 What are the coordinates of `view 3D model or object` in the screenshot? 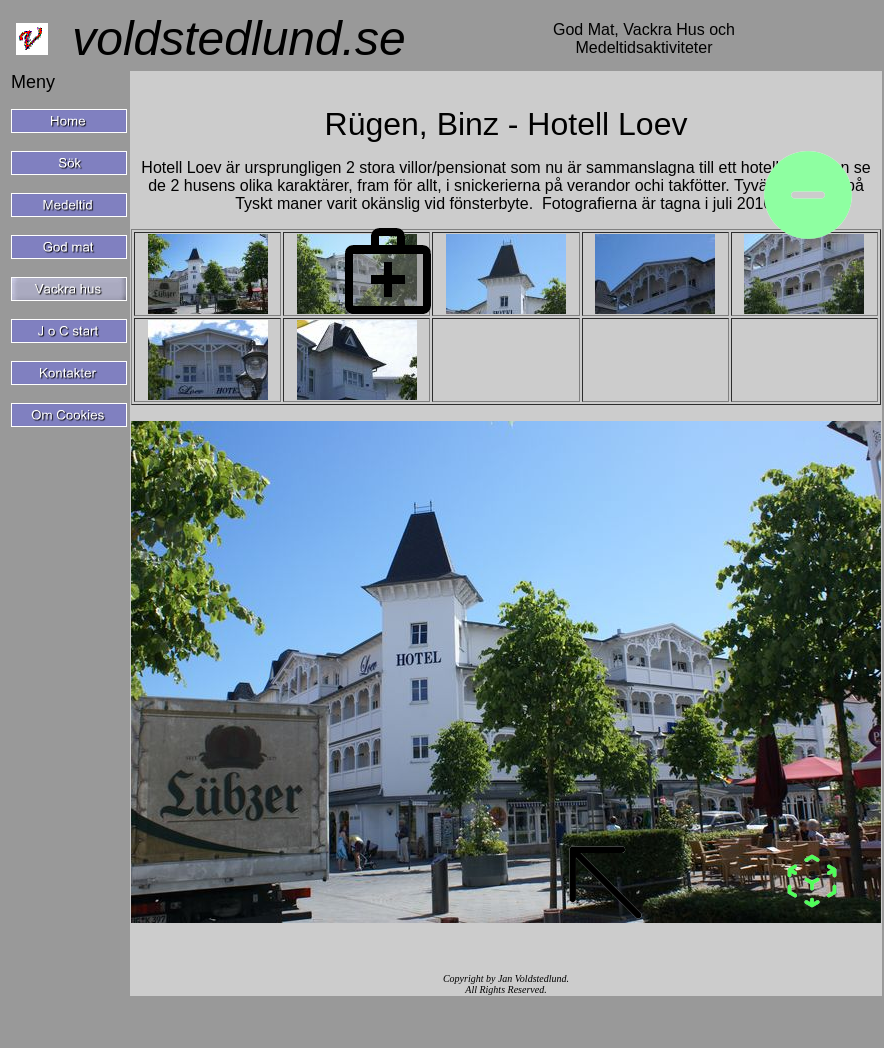 It's located at (812, 881).